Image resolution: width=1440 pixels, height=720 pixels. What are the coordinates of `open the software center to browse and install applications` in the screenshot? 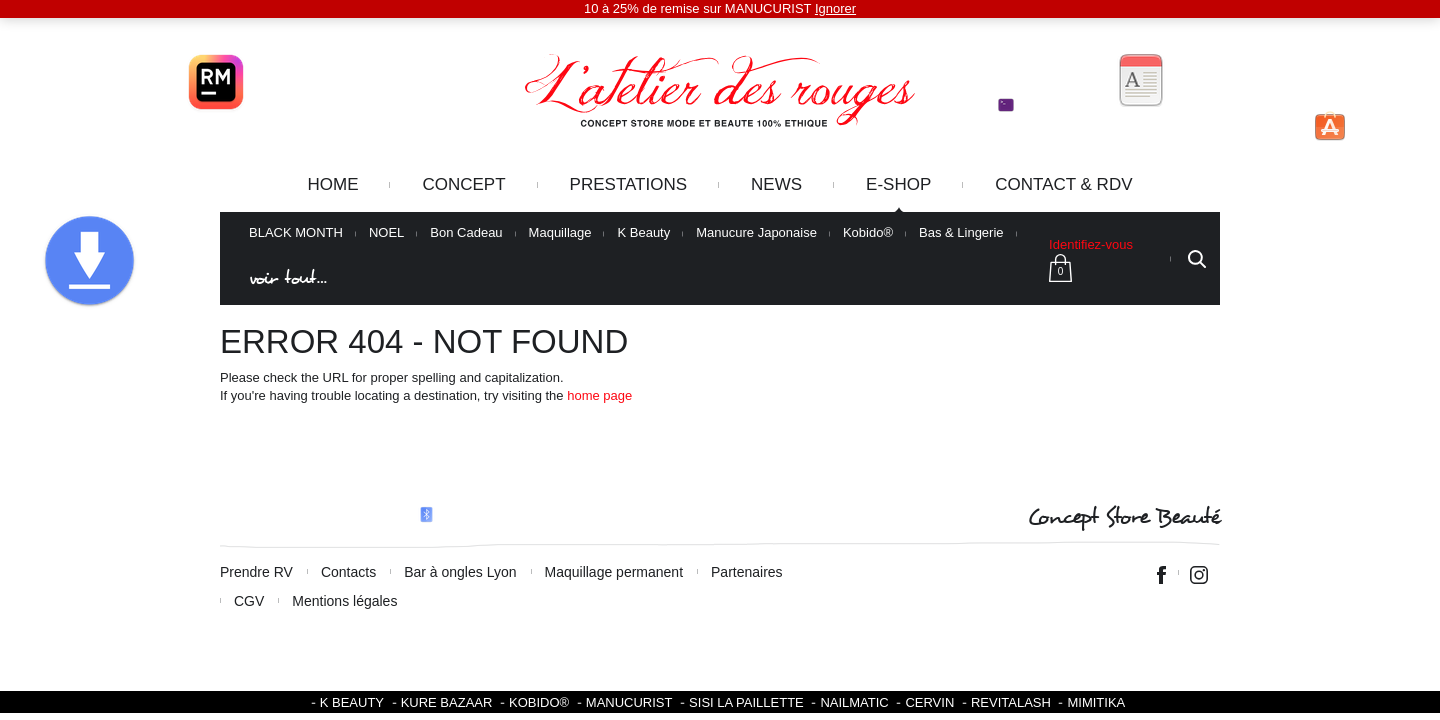 It's located at (1330, 127).